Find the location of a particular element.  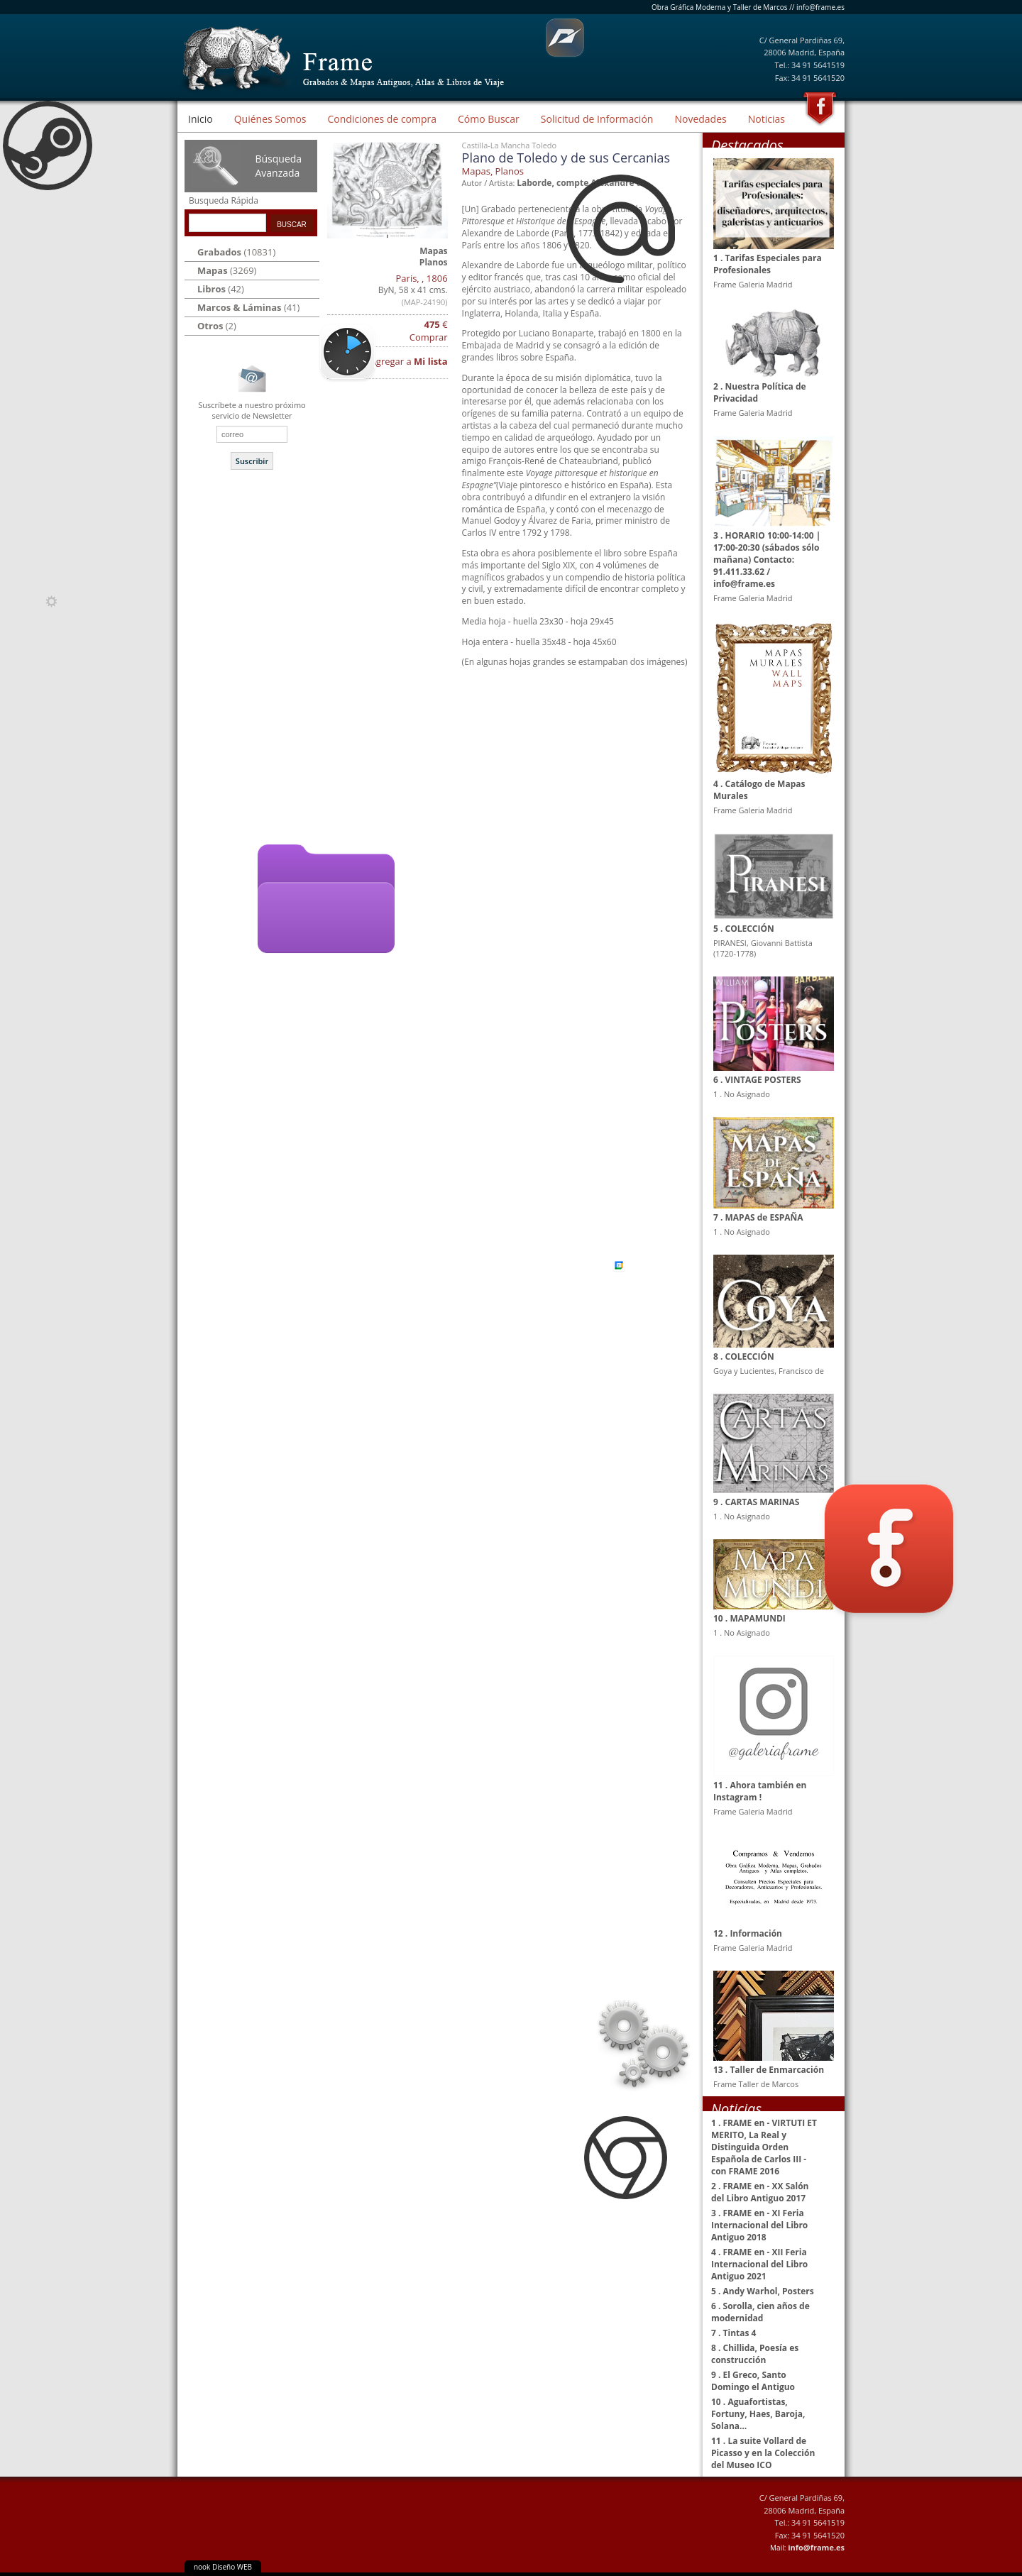

access system settings is located at coordinates (51, 601).